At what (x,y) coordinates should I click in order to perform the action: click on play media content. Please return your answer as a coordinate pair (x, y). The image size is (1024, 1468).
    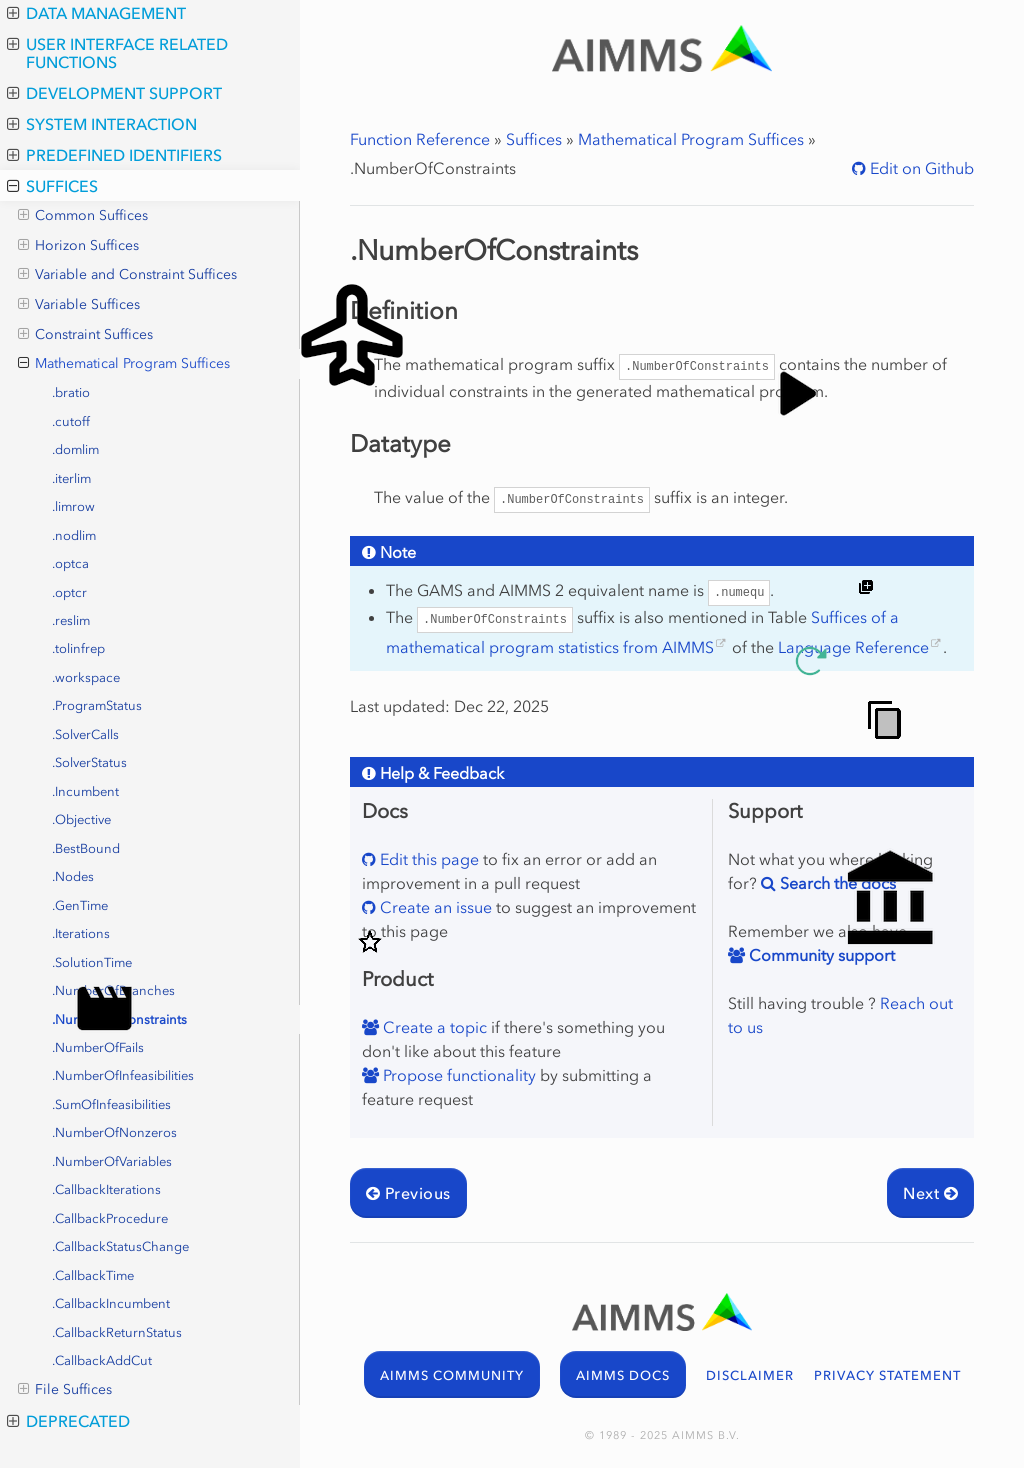
    Looking at the image, I should click on (794, 393).